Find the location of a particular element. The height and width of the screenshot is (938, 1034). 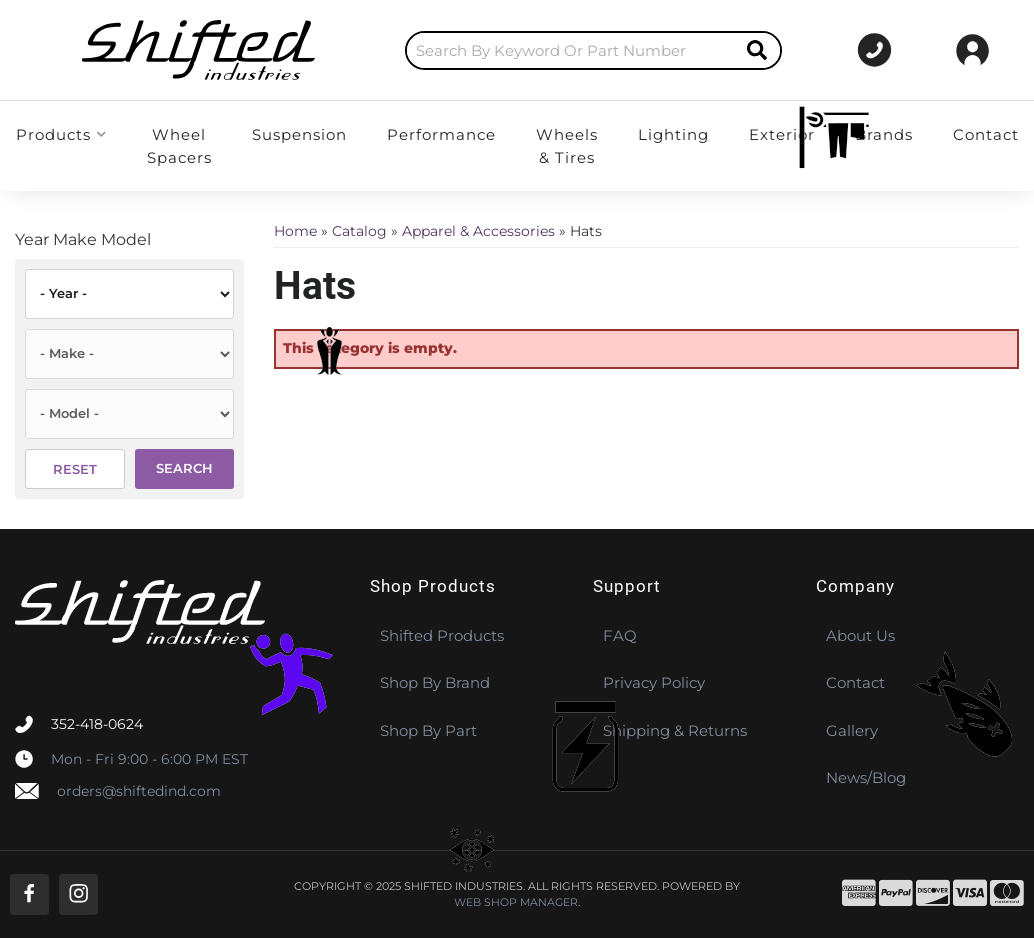

view frost or ice-related content is located at coordinates (472, 850).